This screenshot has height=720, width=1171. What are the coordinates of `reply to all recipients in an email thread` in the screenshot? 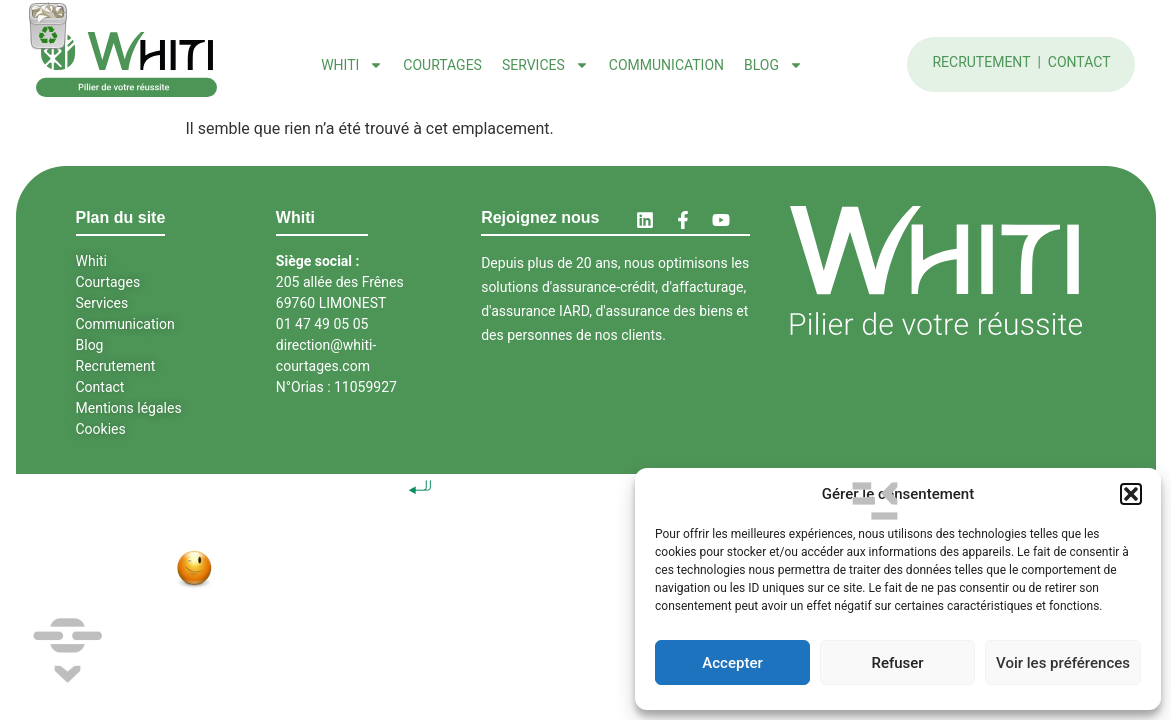 It's located at (419, 485).